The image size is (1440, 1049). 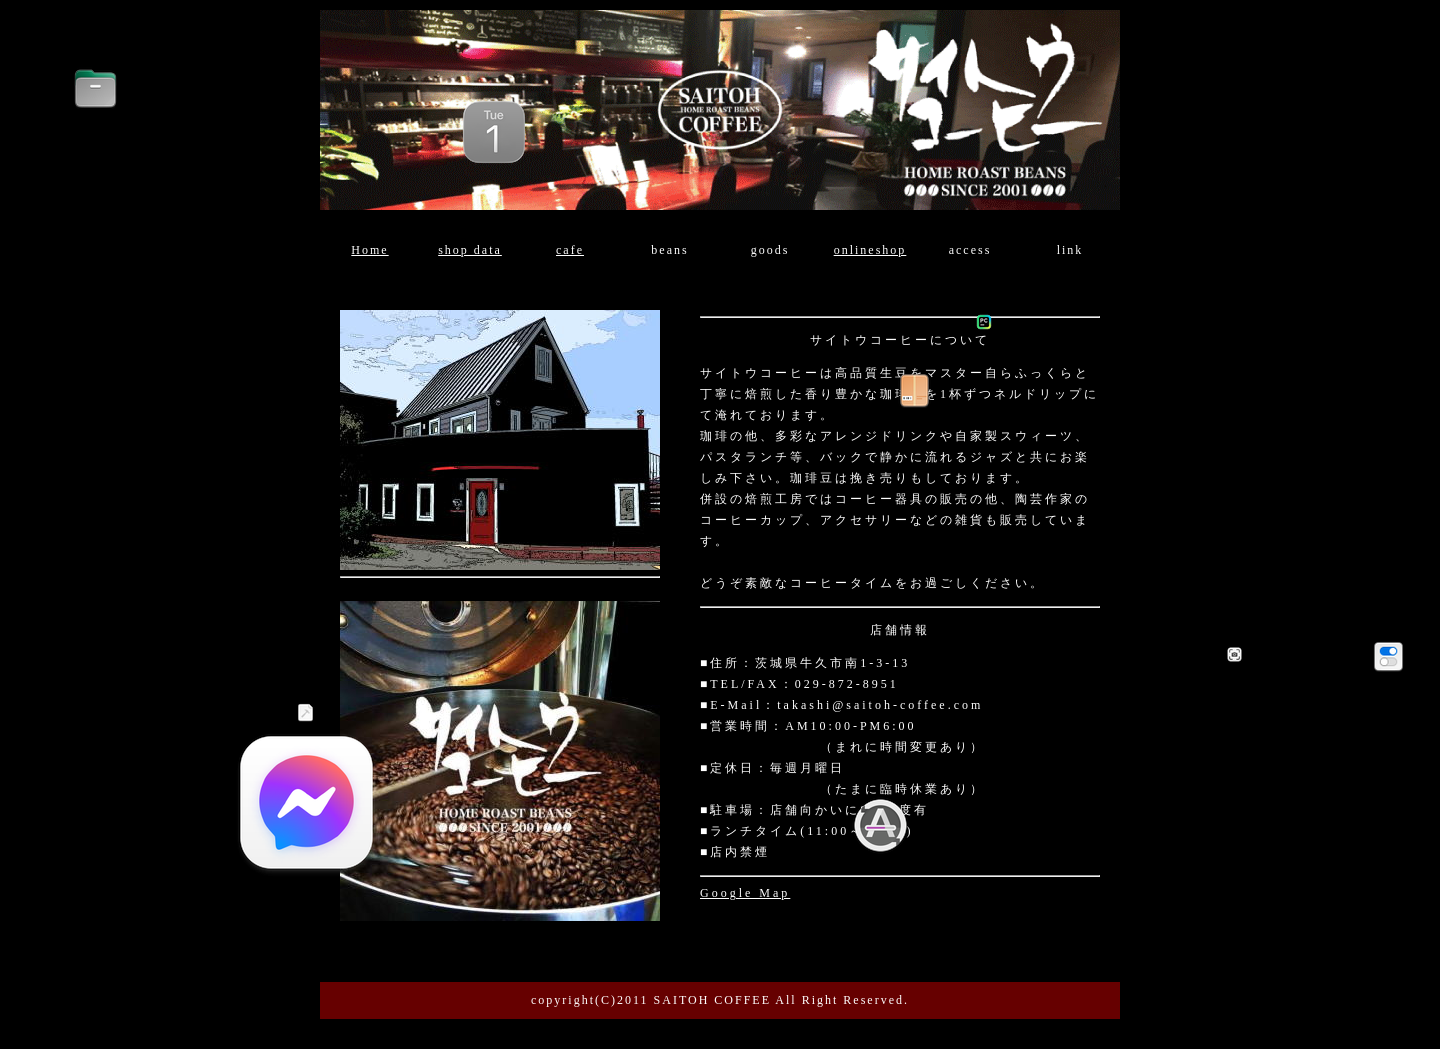 I want to click on open the calendar app, so click(x=494, y=132).